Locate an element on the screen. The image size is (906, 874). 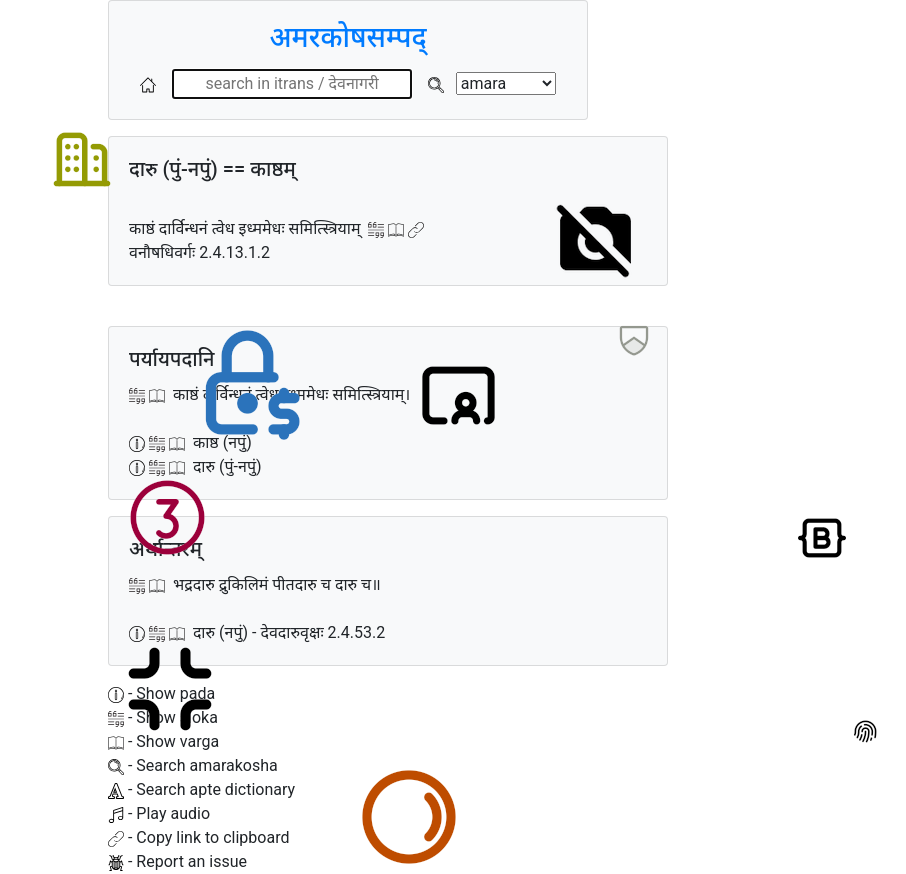
indicates step three in a multi-step process is located at coordinates (167, 517).